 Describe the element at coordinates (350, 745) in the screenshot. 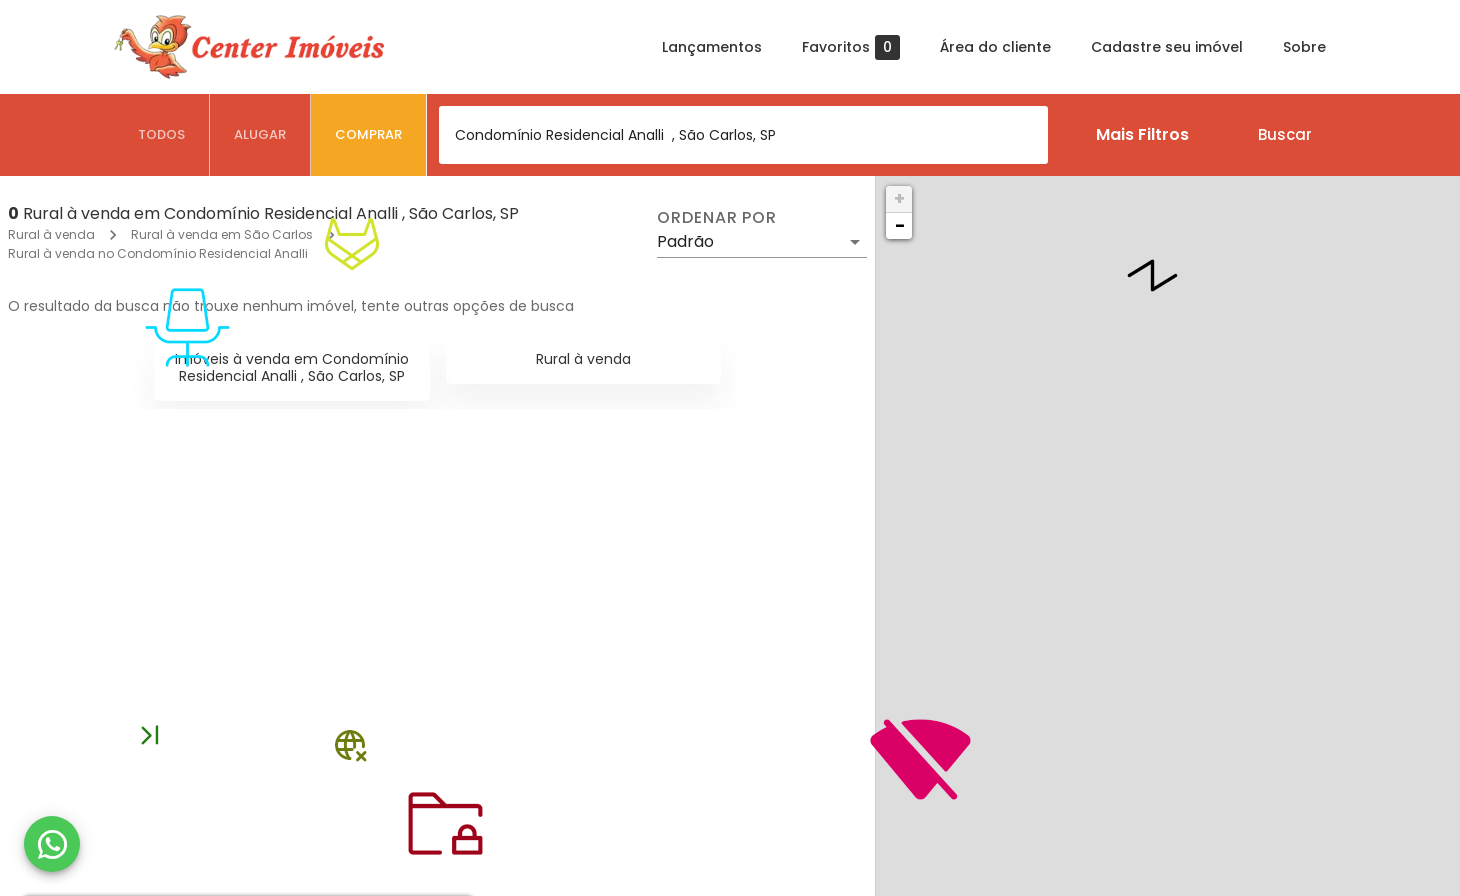

I see `indicates no internet connection` at that location.